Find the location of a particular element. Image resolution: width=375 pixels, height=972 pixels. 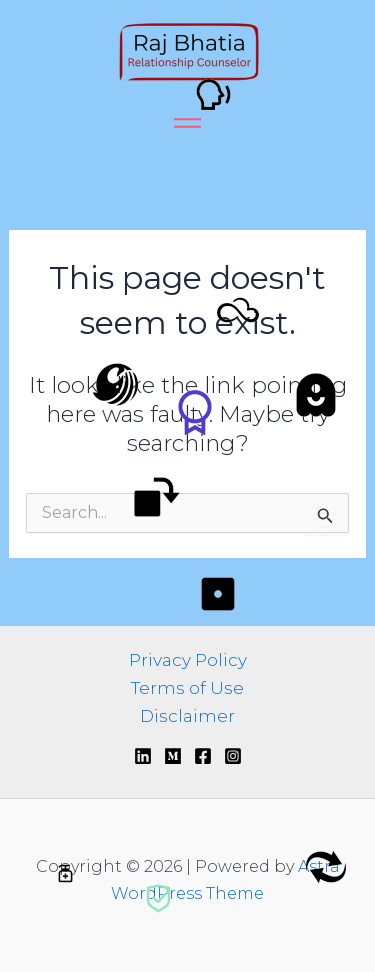

skyatlas brand logo is located at coordinates (238, 310).